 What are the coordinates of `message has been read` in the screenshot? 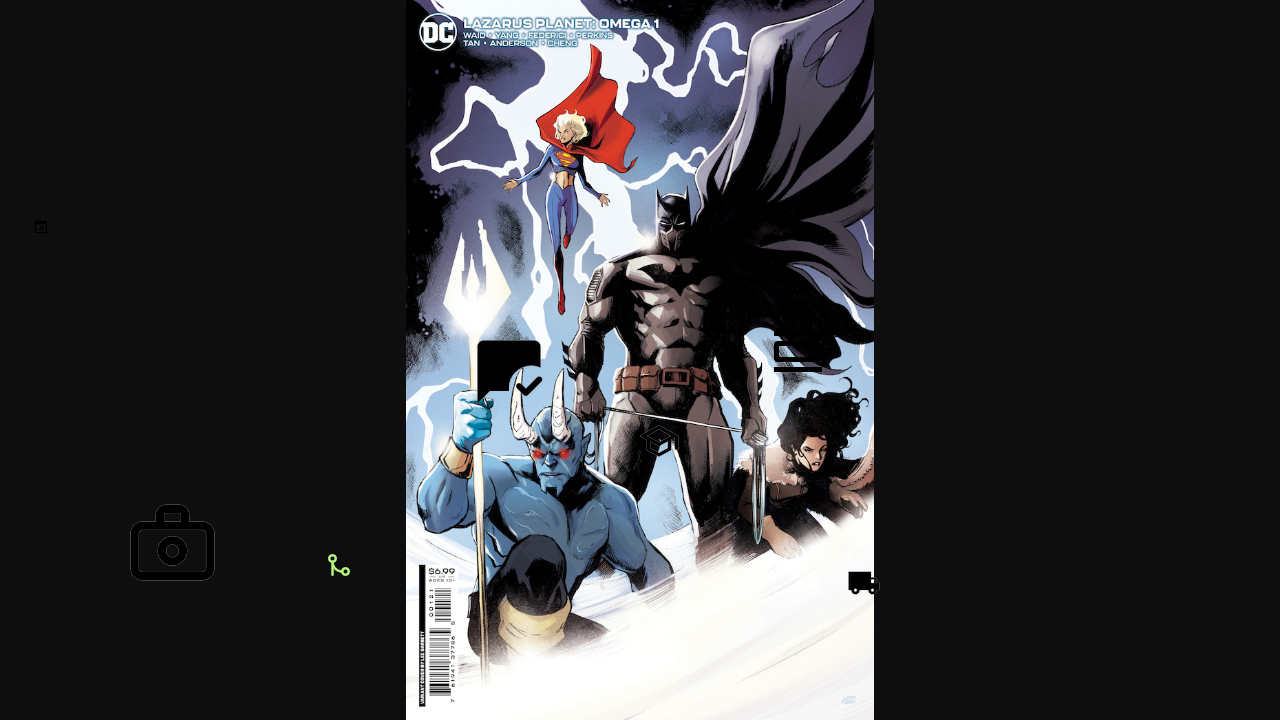 It's located at (509, 372).